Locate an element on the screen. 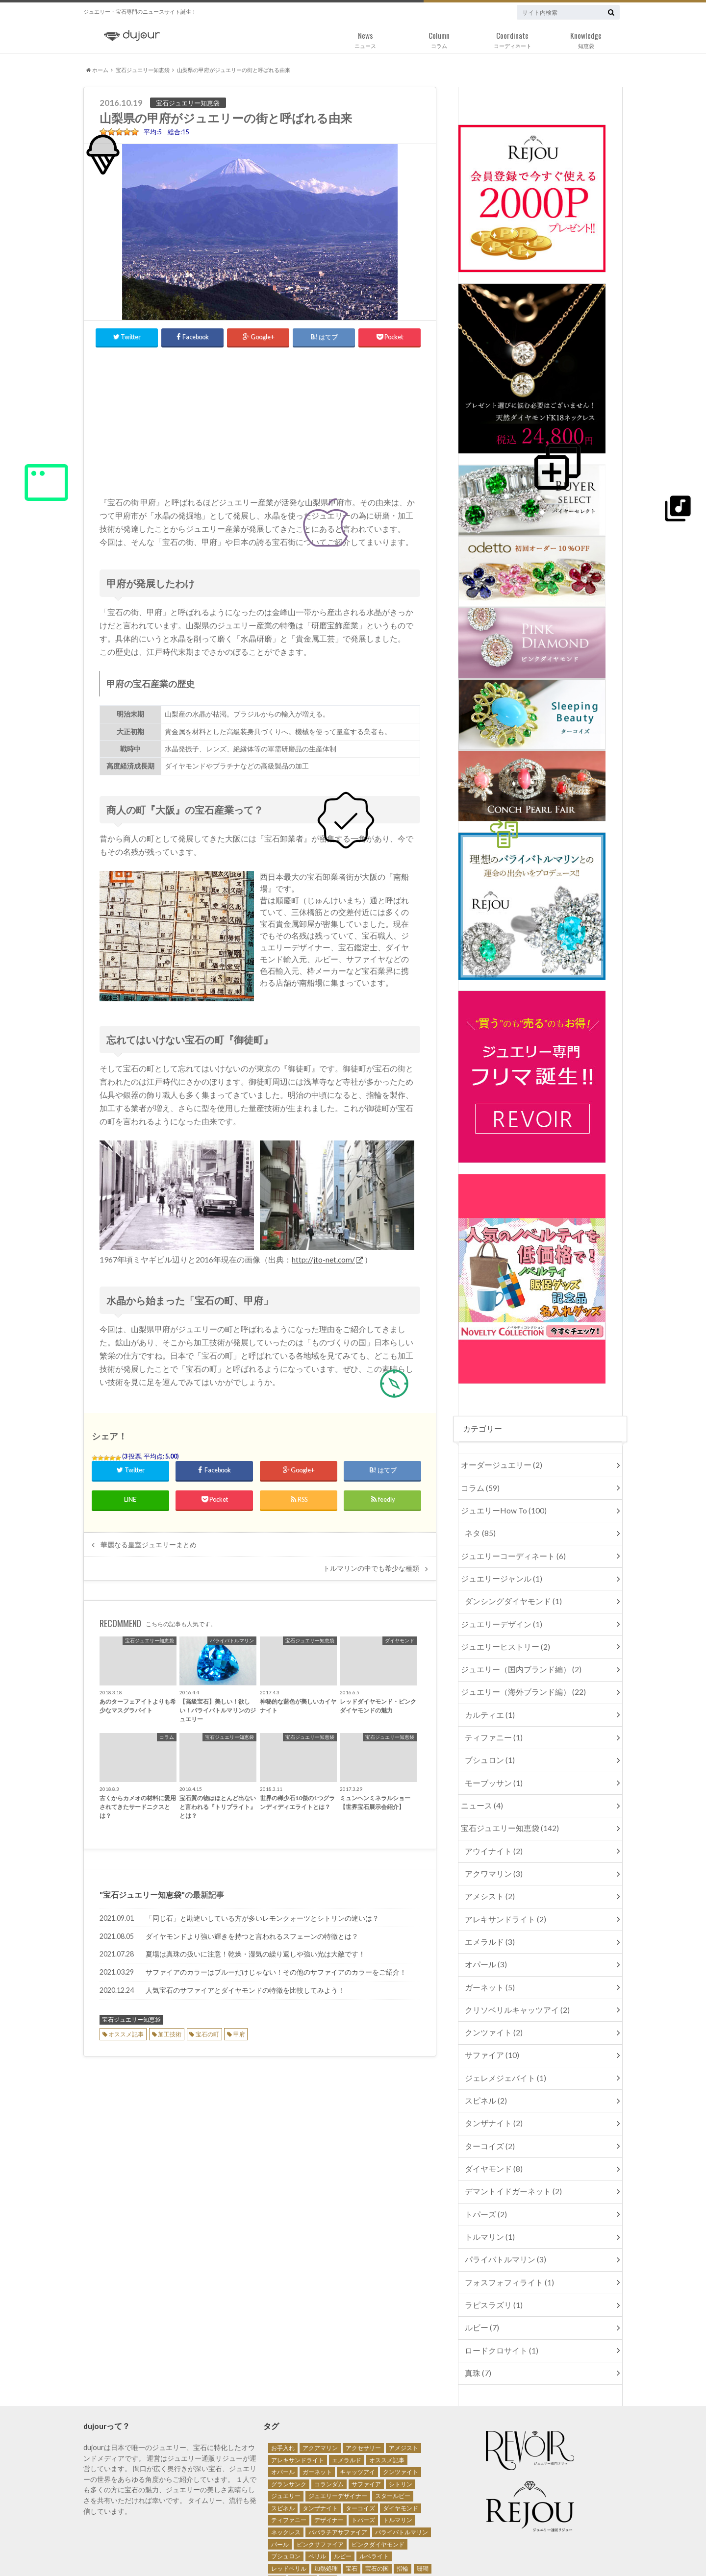 Image resolution: width=706 pixels, height=2576 pixels. indicates Apple device or iOS compatibility is located at coordinates (327, 526).